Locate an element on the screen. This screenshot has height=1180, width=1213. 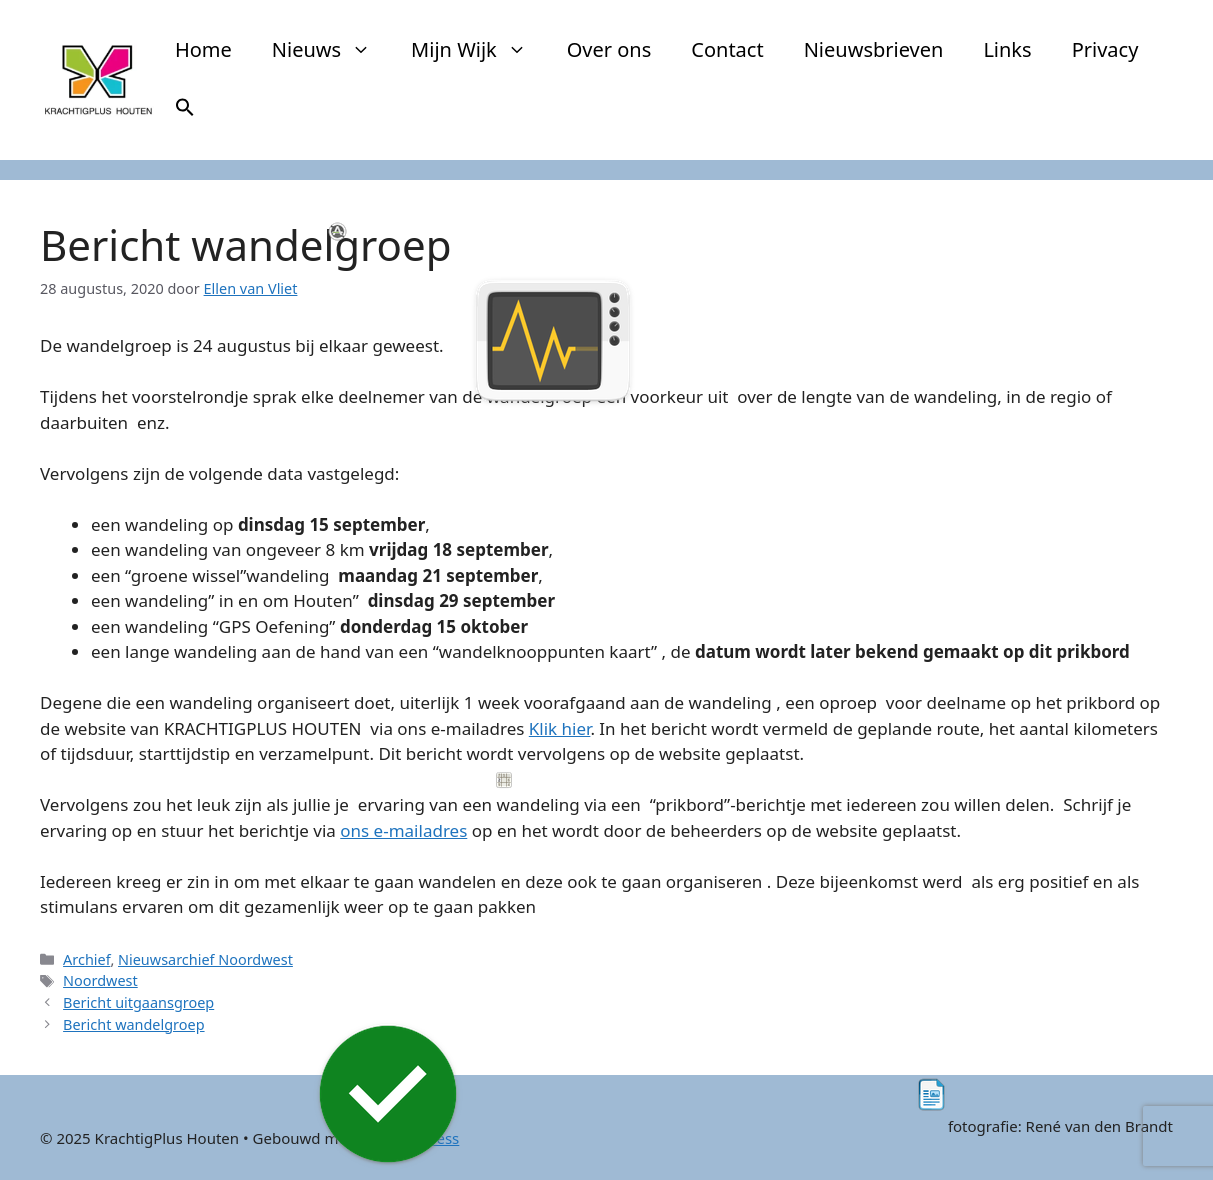
open system monitor to view resource usage is located at coordinates (553, 341).